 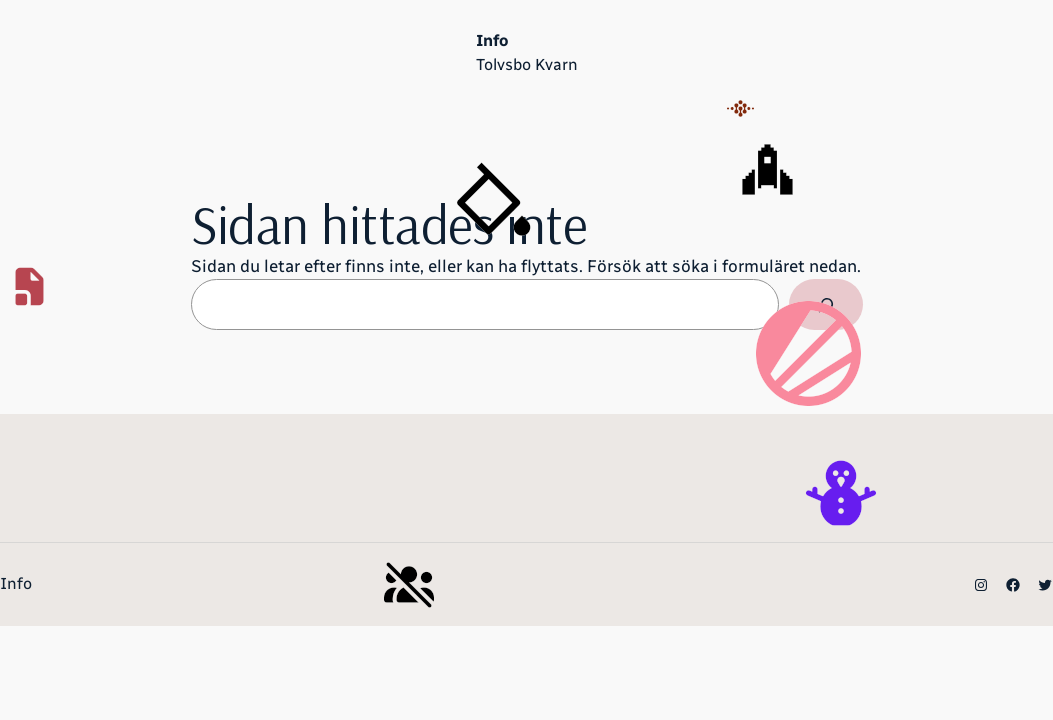 I want to click on access color fill or paint tool, so click(x=492, y=199).